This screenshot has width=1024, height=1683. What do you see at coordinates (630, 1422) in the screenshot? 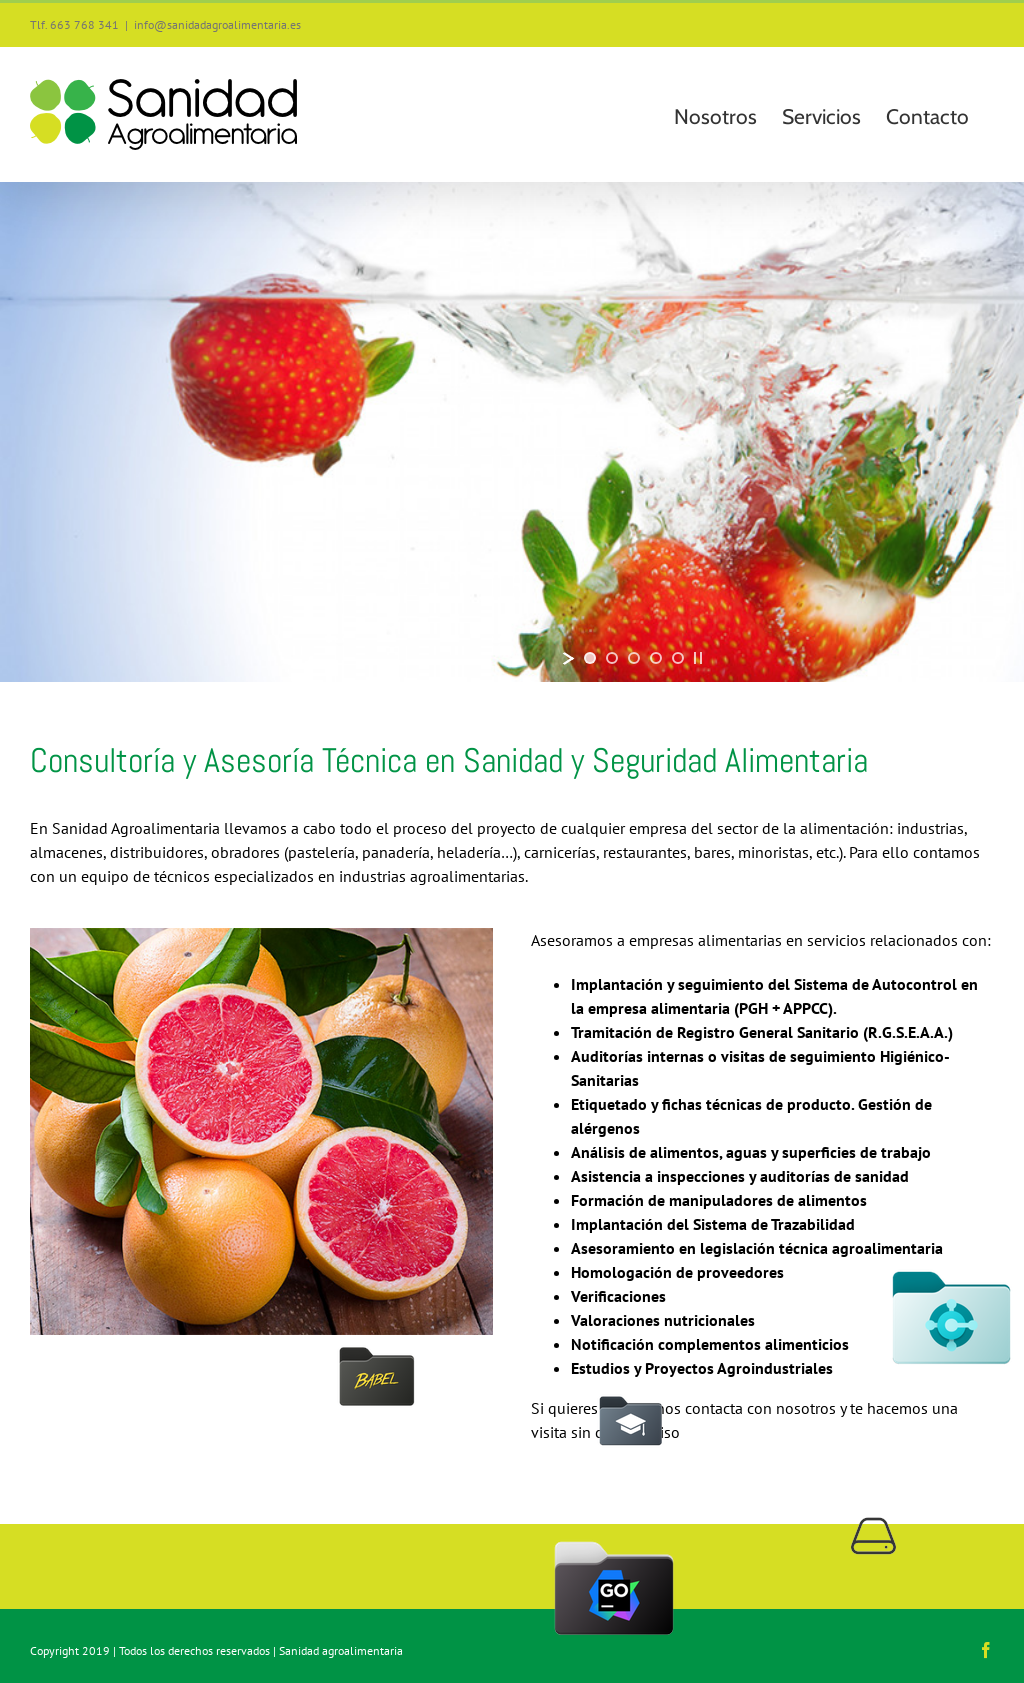
I see `open education or coursework folder` at bounding box center [630, 1422].